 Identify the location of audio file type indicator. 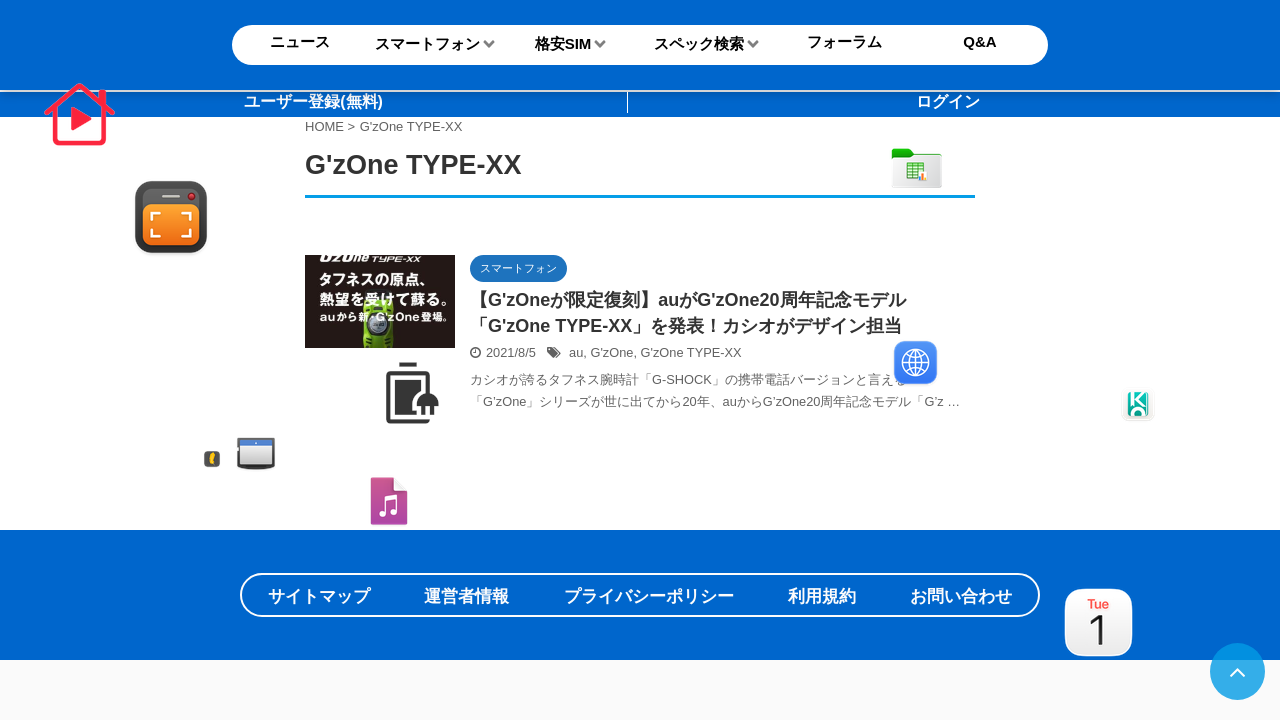
(389, 501).